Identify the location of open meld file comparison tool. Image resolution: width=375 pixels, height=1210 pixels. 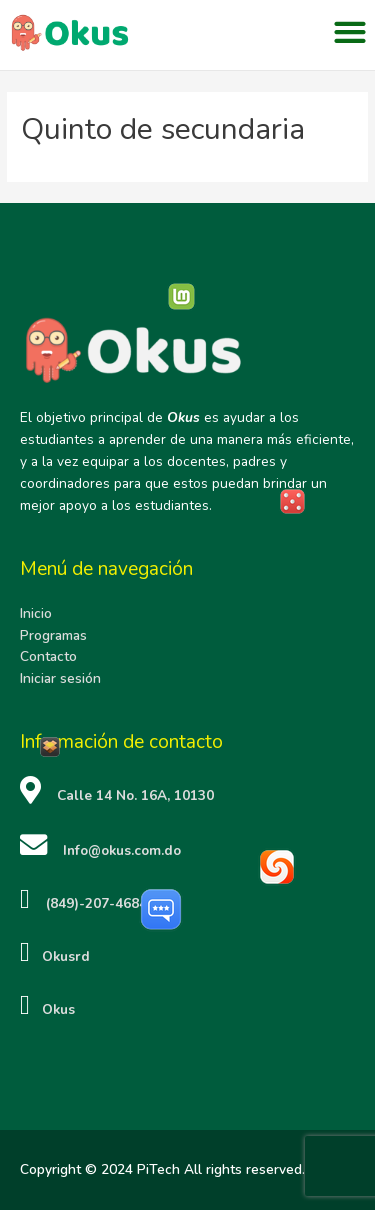
(277, 867).